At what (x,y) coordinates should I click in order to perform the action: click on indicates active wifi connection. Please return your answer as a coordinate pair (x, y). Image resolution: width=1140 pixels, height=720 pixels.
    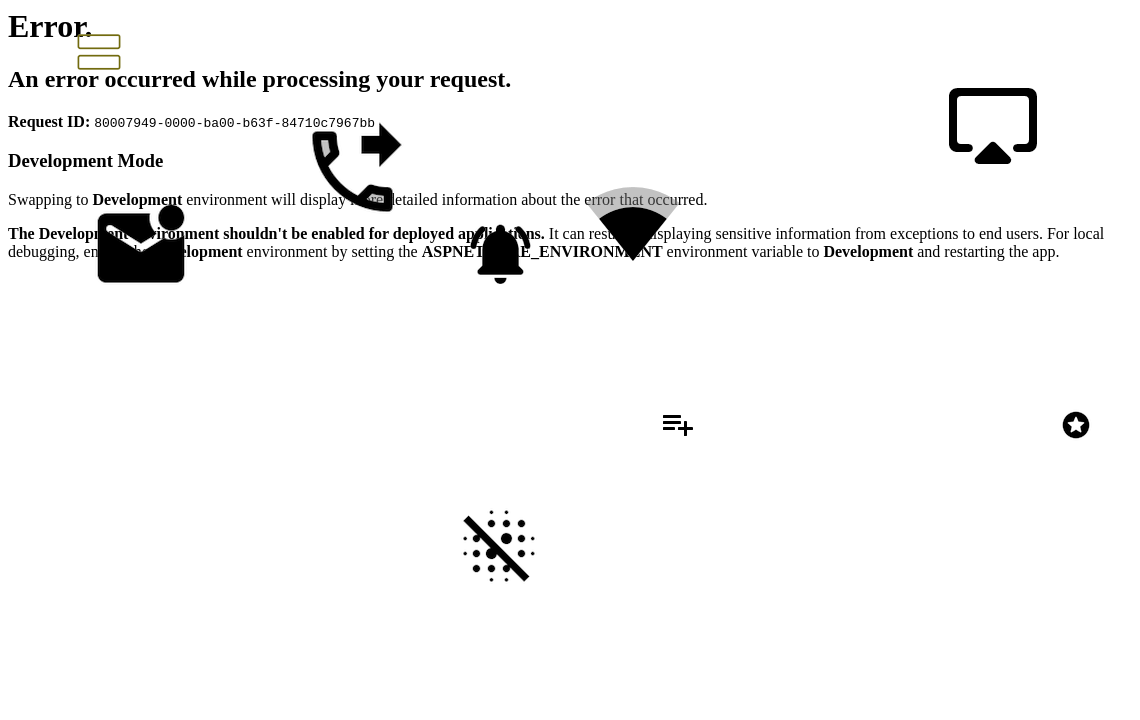
    Looking at the image, I should click on (633, 223).